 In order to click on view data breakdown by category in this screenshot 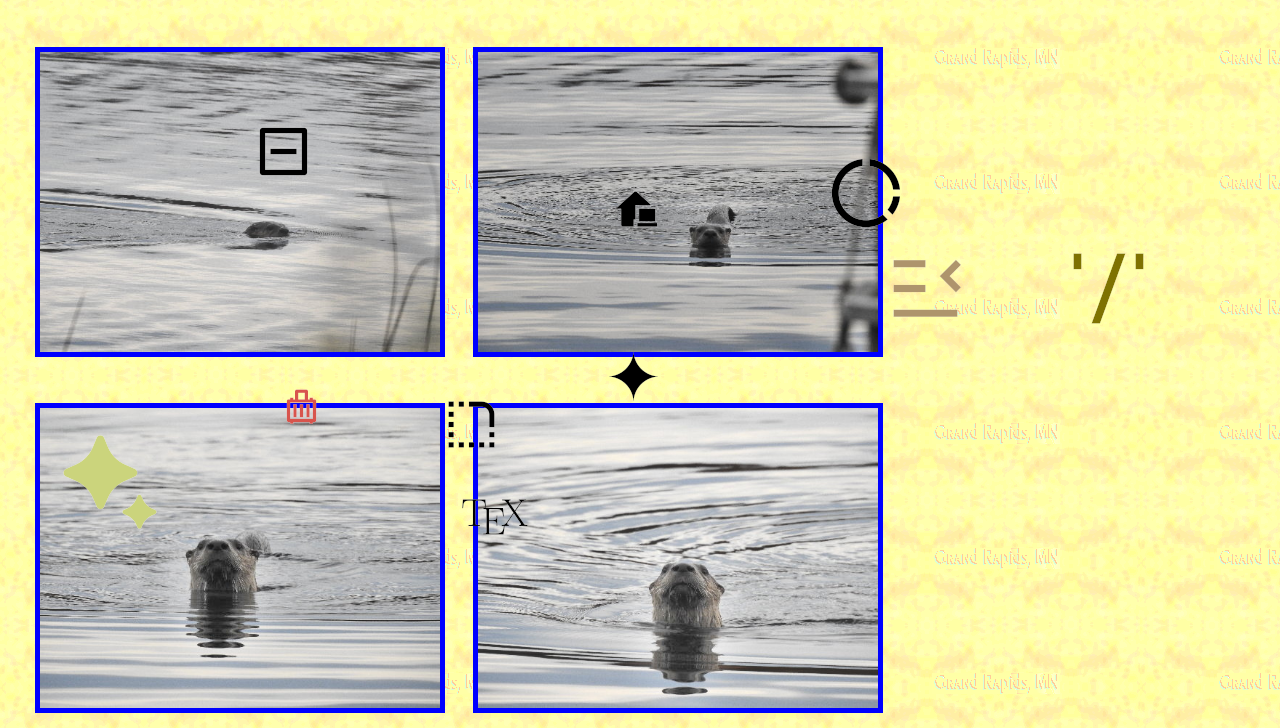, I will do `click(866, 193)`.